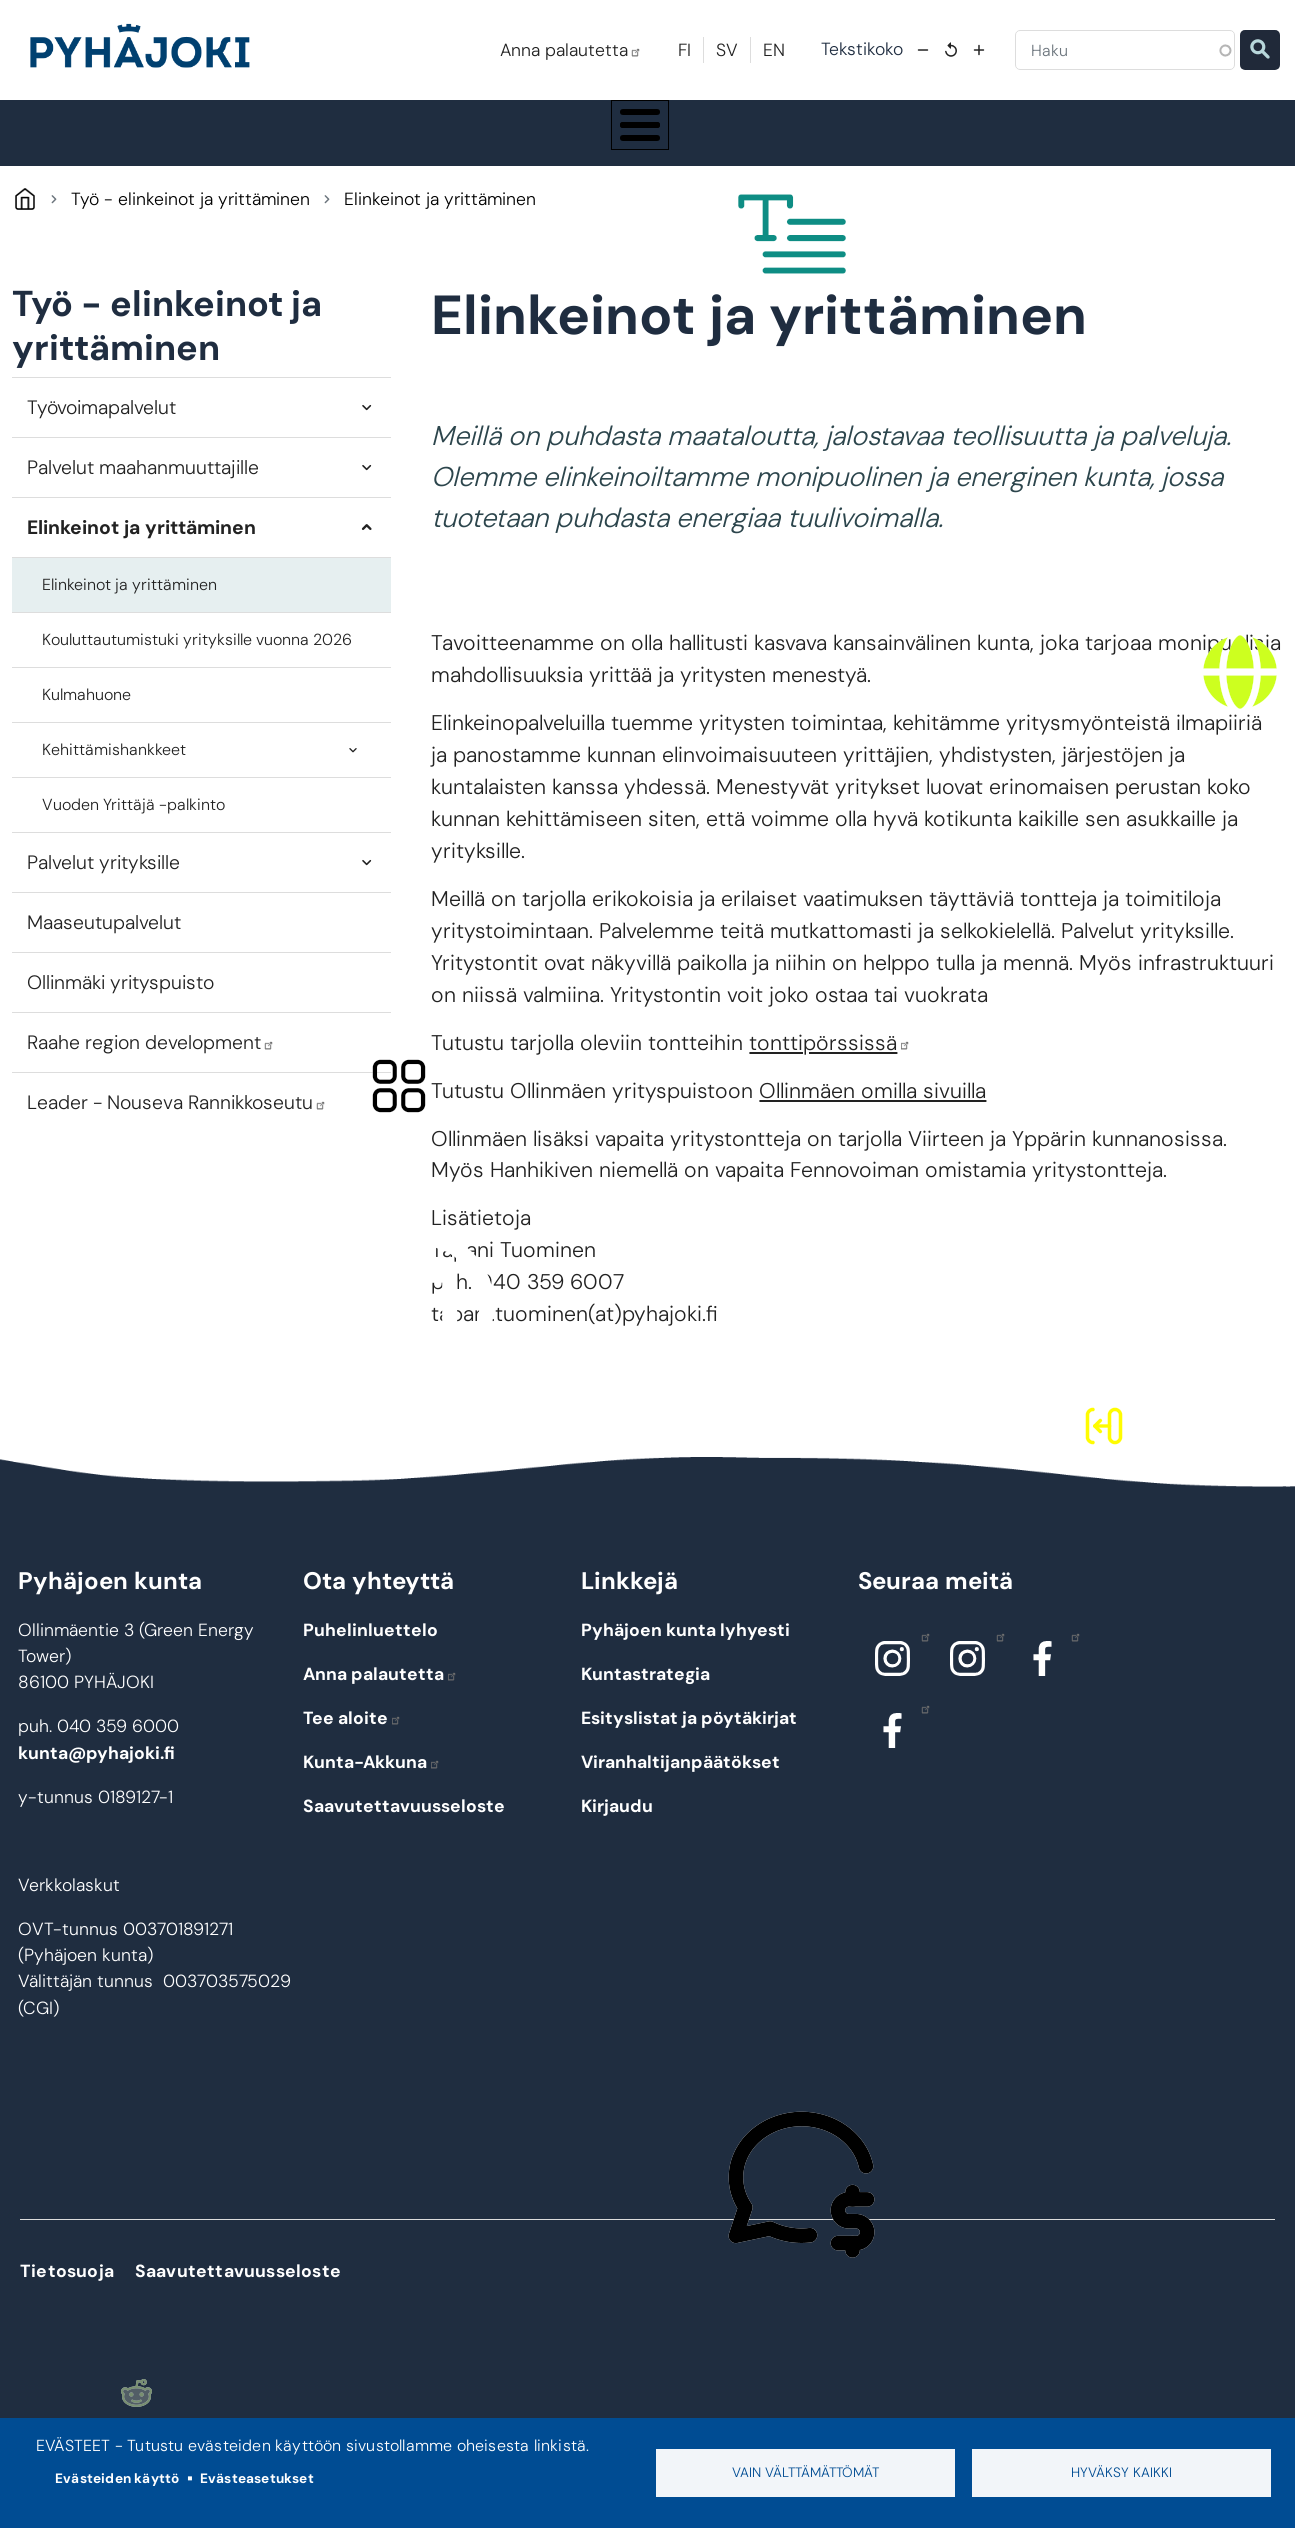 The height and width of the screenshot is (2528, 1295). What do you see at coordinates (801, 2177) in the screenshot?
I see `send or receive payment messages` at bounding box center [801, 2177].